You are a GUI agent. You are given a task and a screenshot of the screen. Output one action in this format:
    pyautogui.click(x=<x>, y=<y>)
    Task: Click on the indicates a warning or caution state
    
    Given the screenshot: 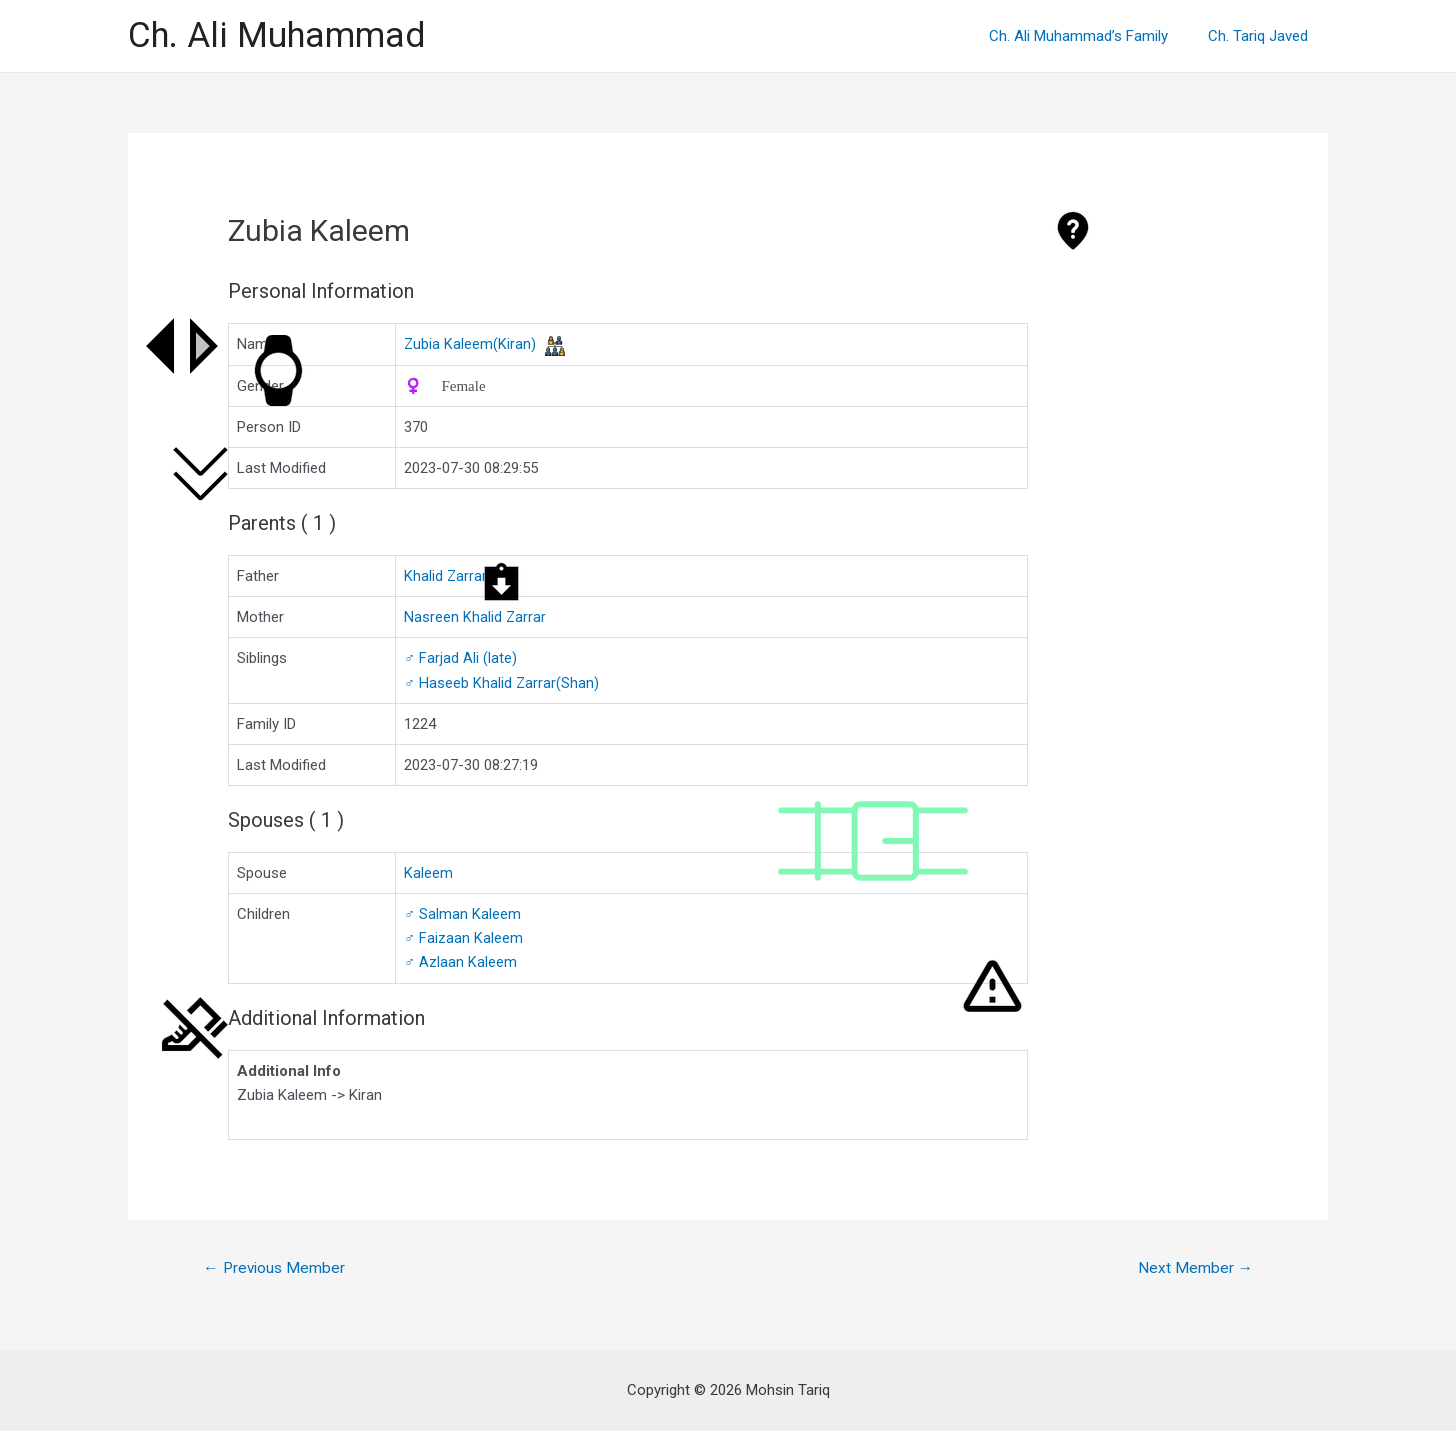 What is the action you would take?
    pyautogui.click(x=992, y=984)
    